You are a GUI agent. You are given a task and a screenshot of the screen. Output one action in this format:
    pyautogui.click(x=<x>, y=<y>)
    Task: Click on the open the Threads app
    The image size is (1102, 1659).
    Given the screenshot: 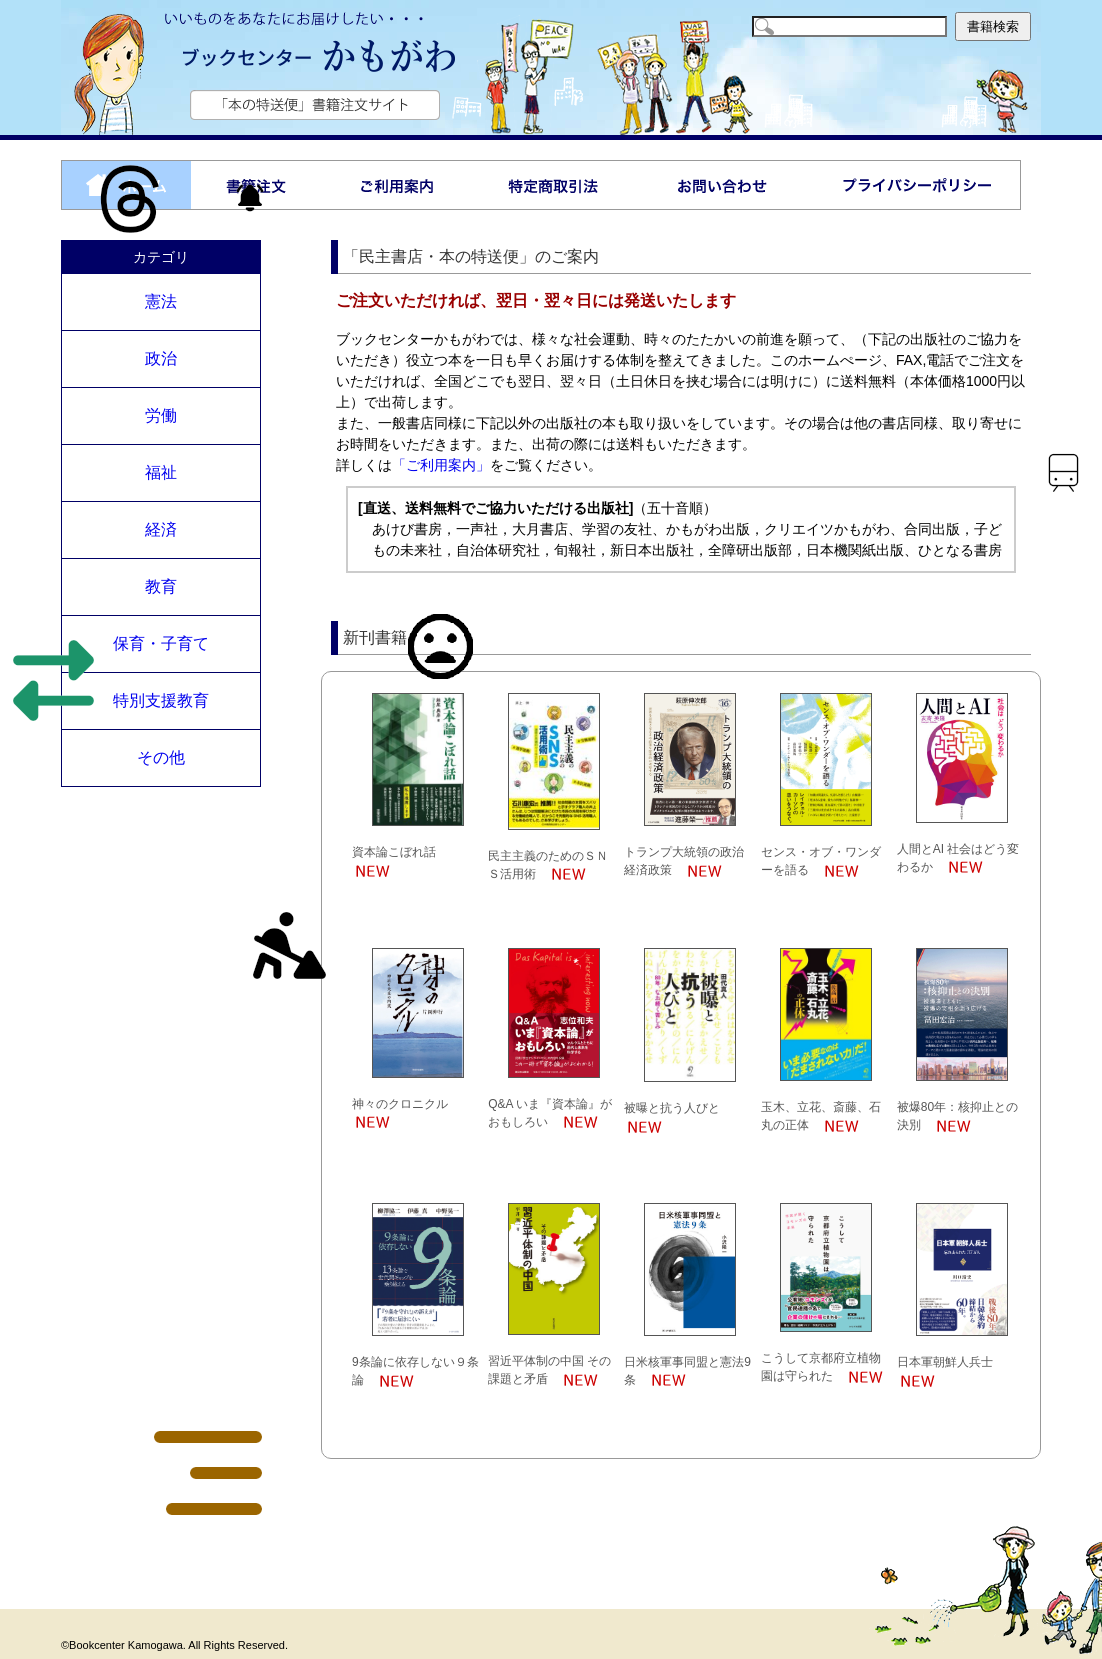 What is the action you would take?
    pyautogui.click(x=130, y=199)
    